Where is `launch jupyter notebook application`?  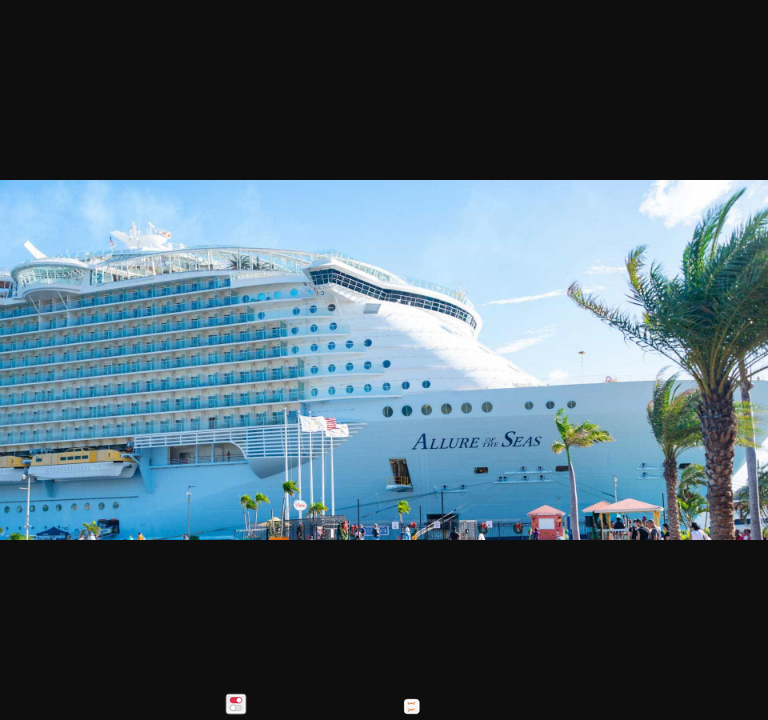
launch jupyter notebook application is located at coordinates (411, 706).